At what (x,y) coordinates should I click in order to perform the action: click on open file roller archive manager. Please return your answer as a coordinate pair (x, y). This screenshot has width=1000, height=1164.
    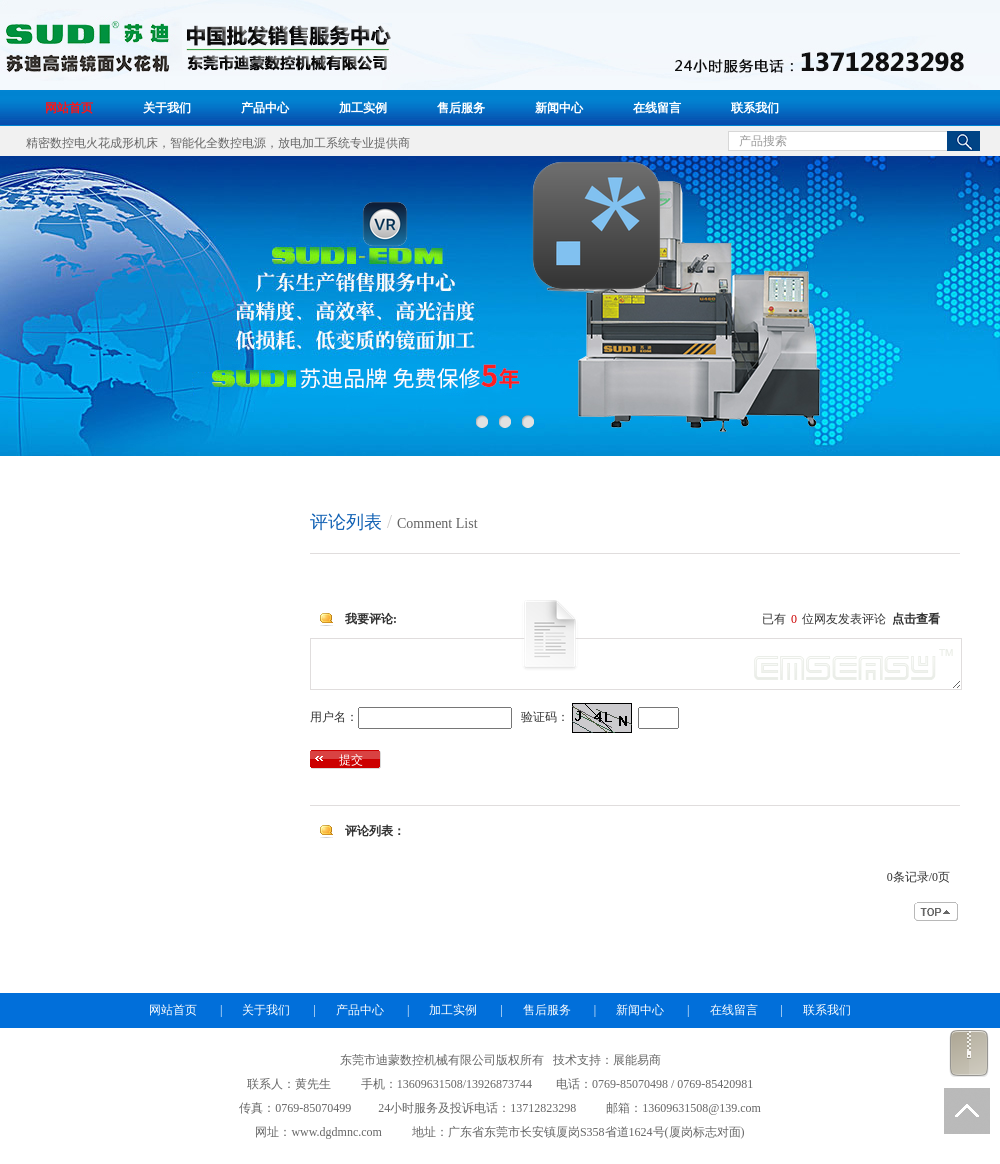
    Looking at the image, I should click on (969, 1053).